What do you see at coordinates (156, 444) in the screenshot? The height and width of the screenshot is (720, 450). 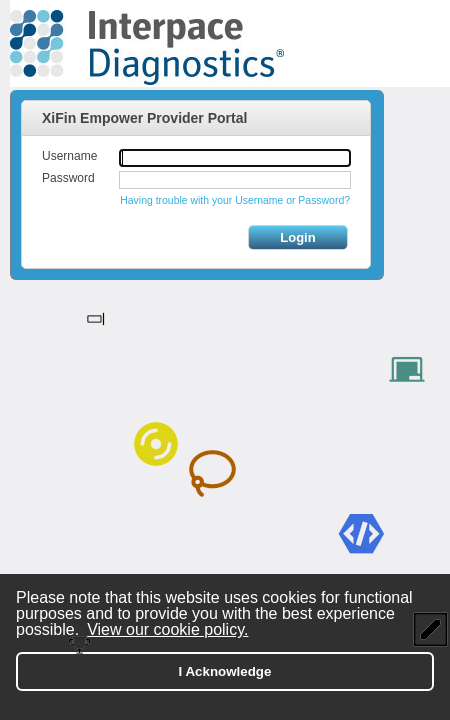 I see `play music or audio content` at bounding box center [156, 444].